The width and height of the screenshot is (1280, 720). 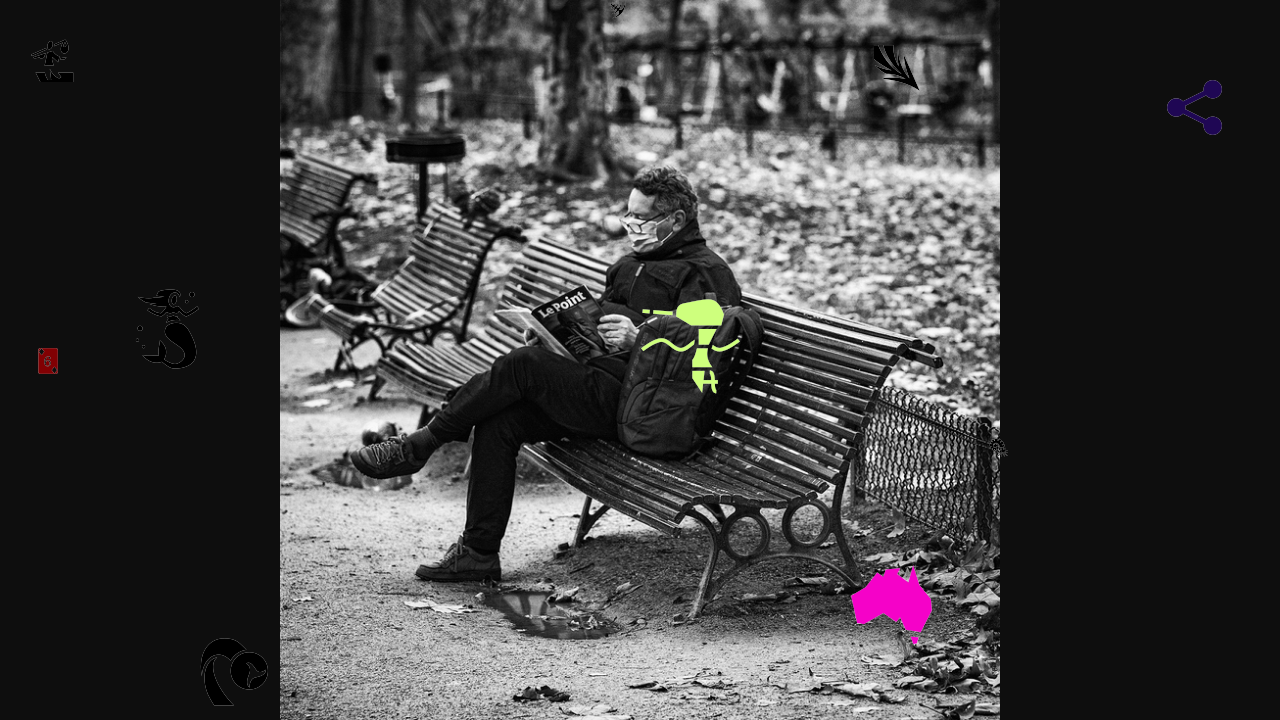 I want to click on fossil or paleontology category indicator, so click(x=998, y=447).